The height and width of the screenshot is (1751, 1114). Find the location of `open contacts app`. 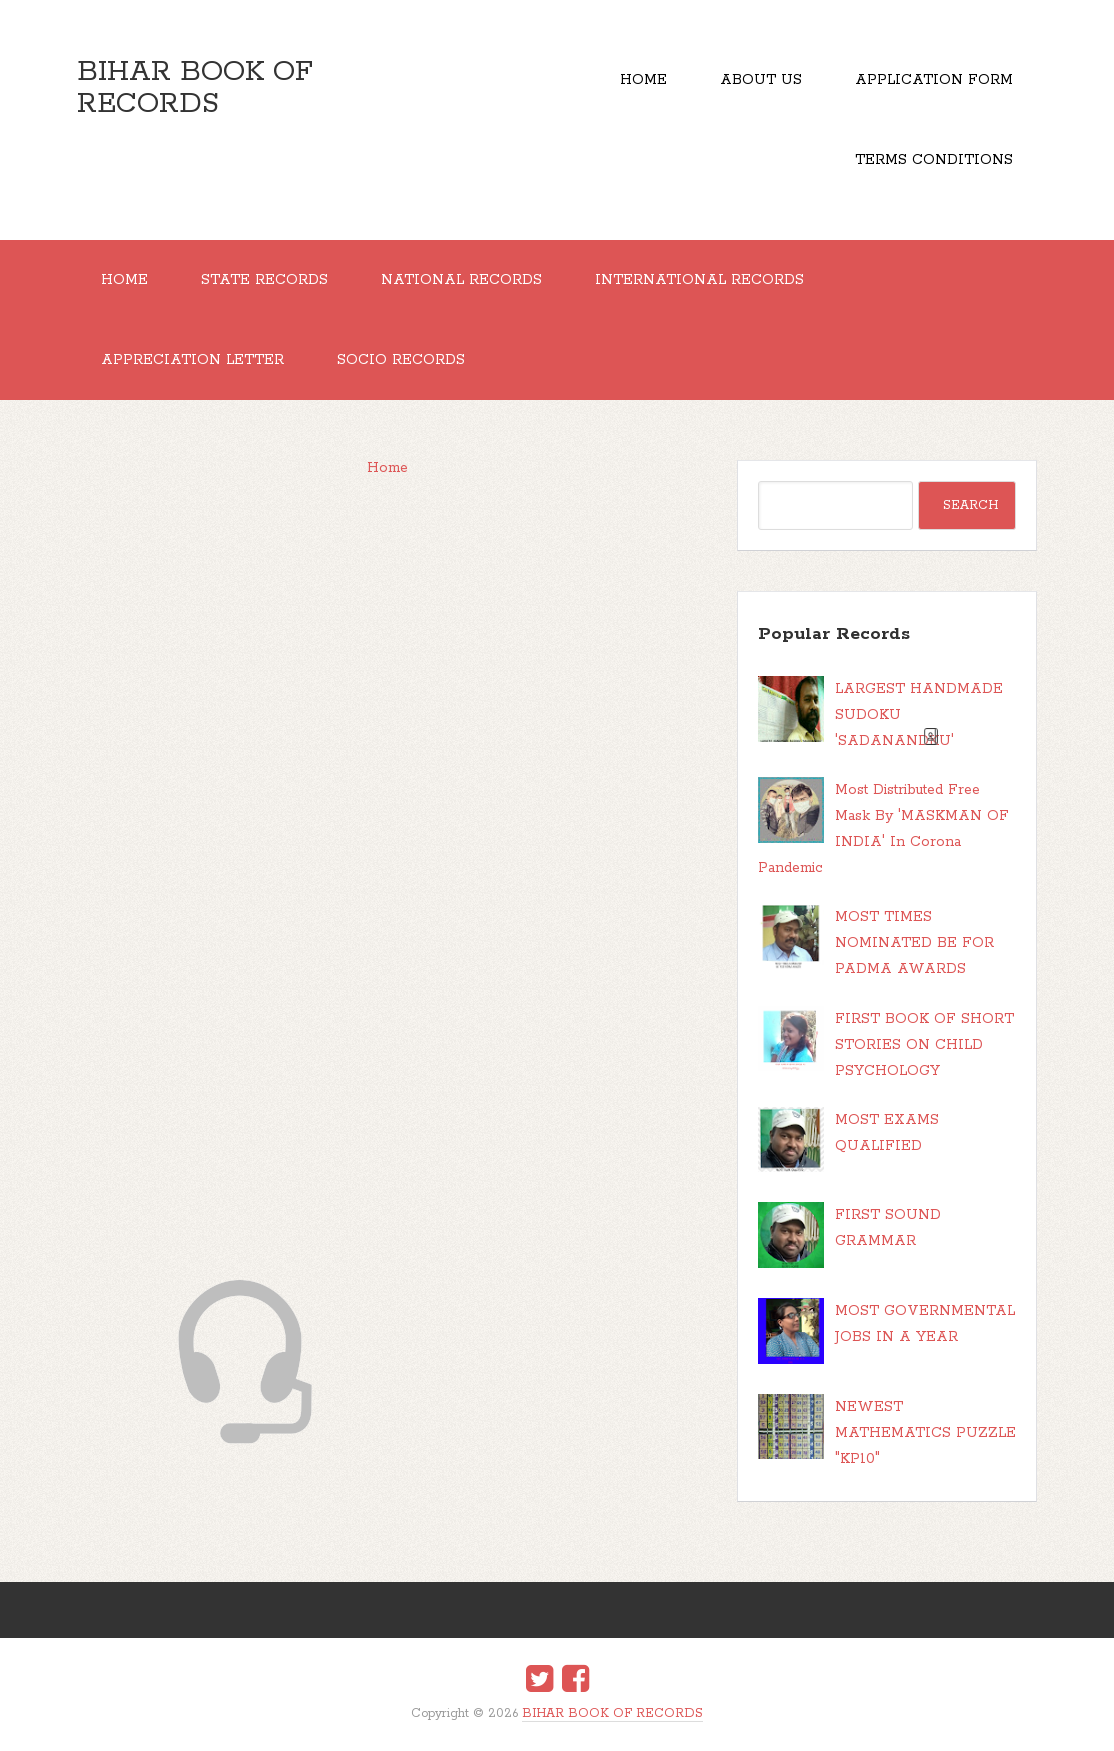

open contacts app is located at coordinates (930, 736).